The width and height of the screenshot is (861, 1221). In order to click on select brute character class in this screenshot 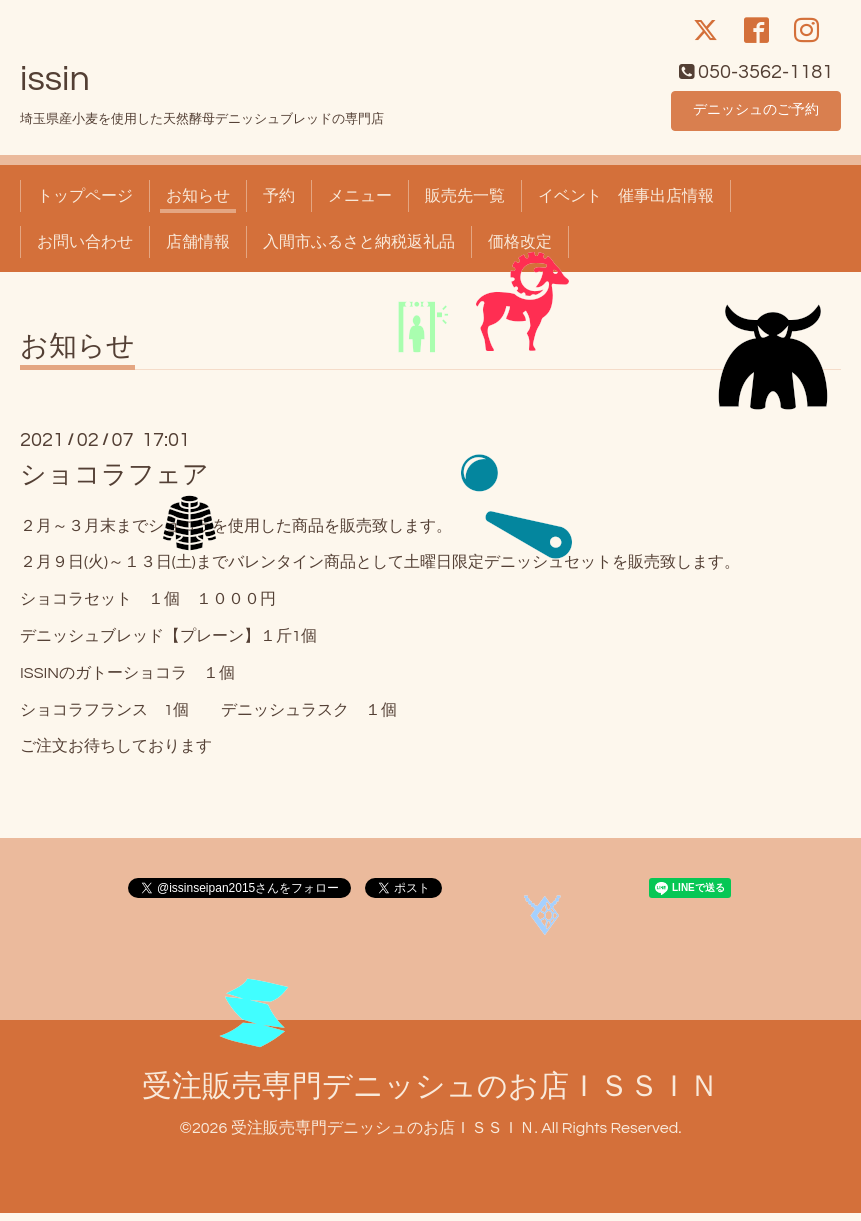, I will do `click(773, 357)`.